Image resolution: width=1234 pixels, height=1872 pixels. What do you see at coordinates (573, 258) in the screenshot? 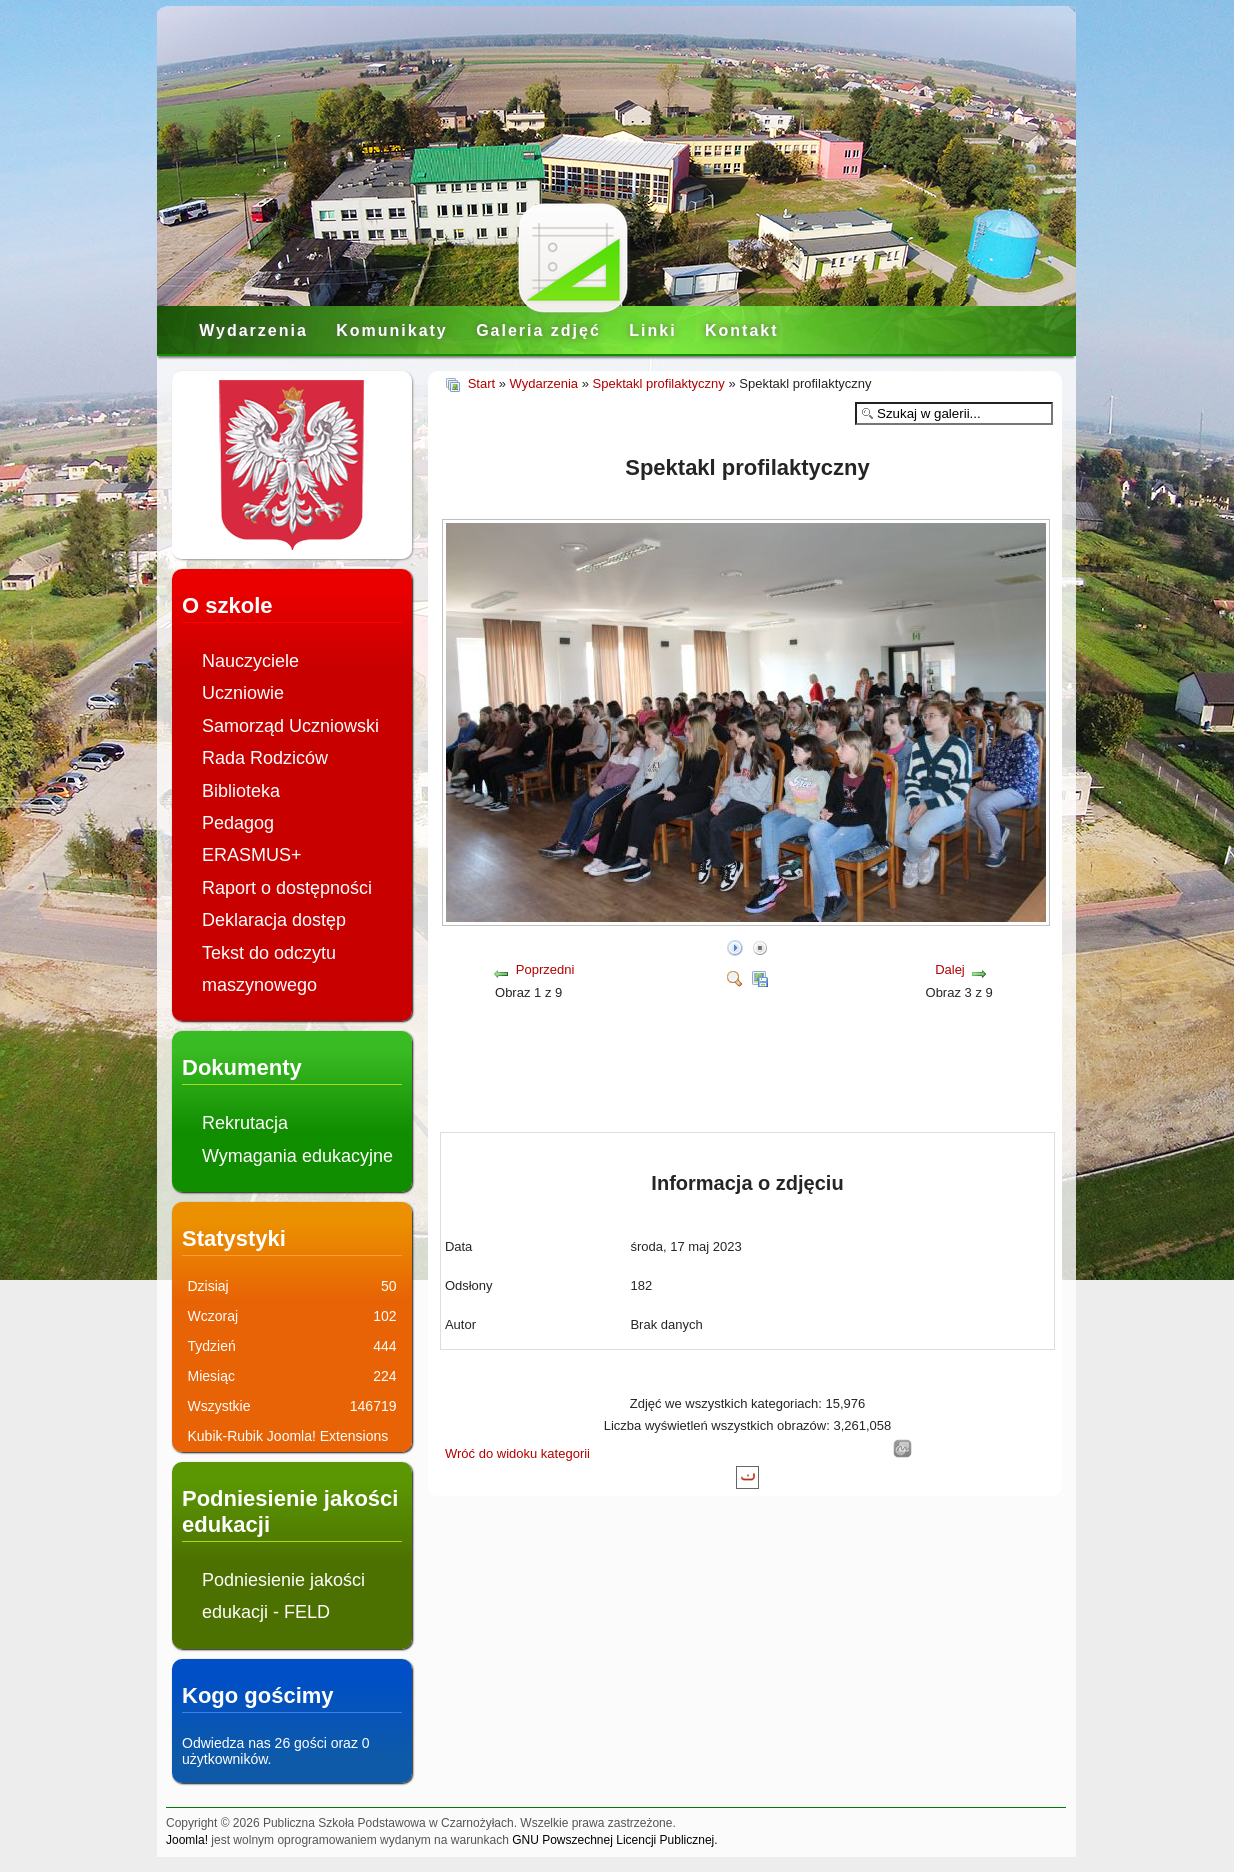
I see `open glade interface designer` at bounding box center [573, 258].